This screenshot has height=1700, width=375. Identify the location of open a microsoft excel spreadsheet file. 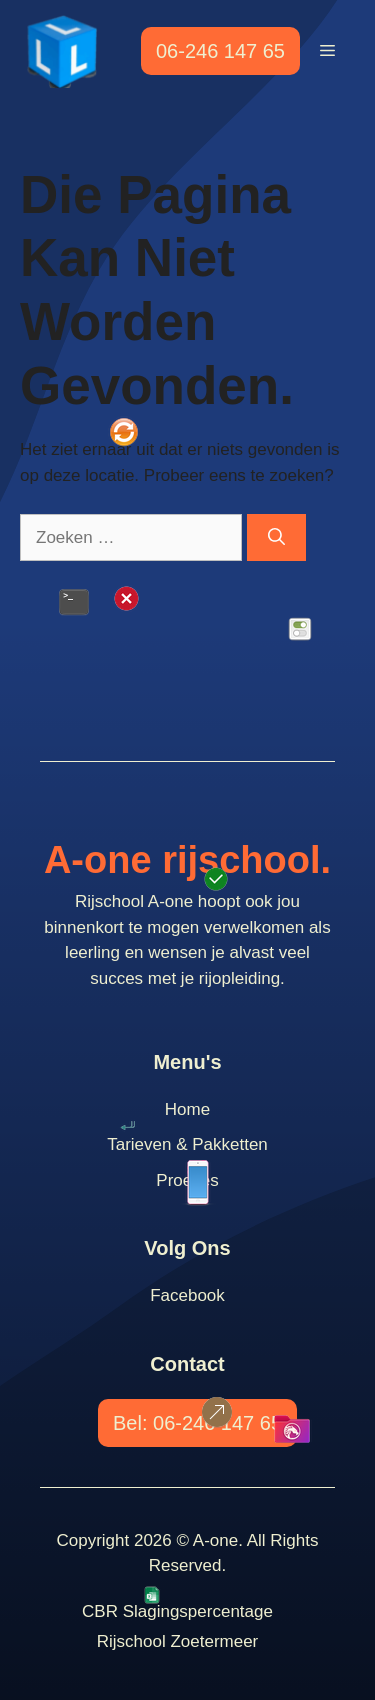
(152, 1595).